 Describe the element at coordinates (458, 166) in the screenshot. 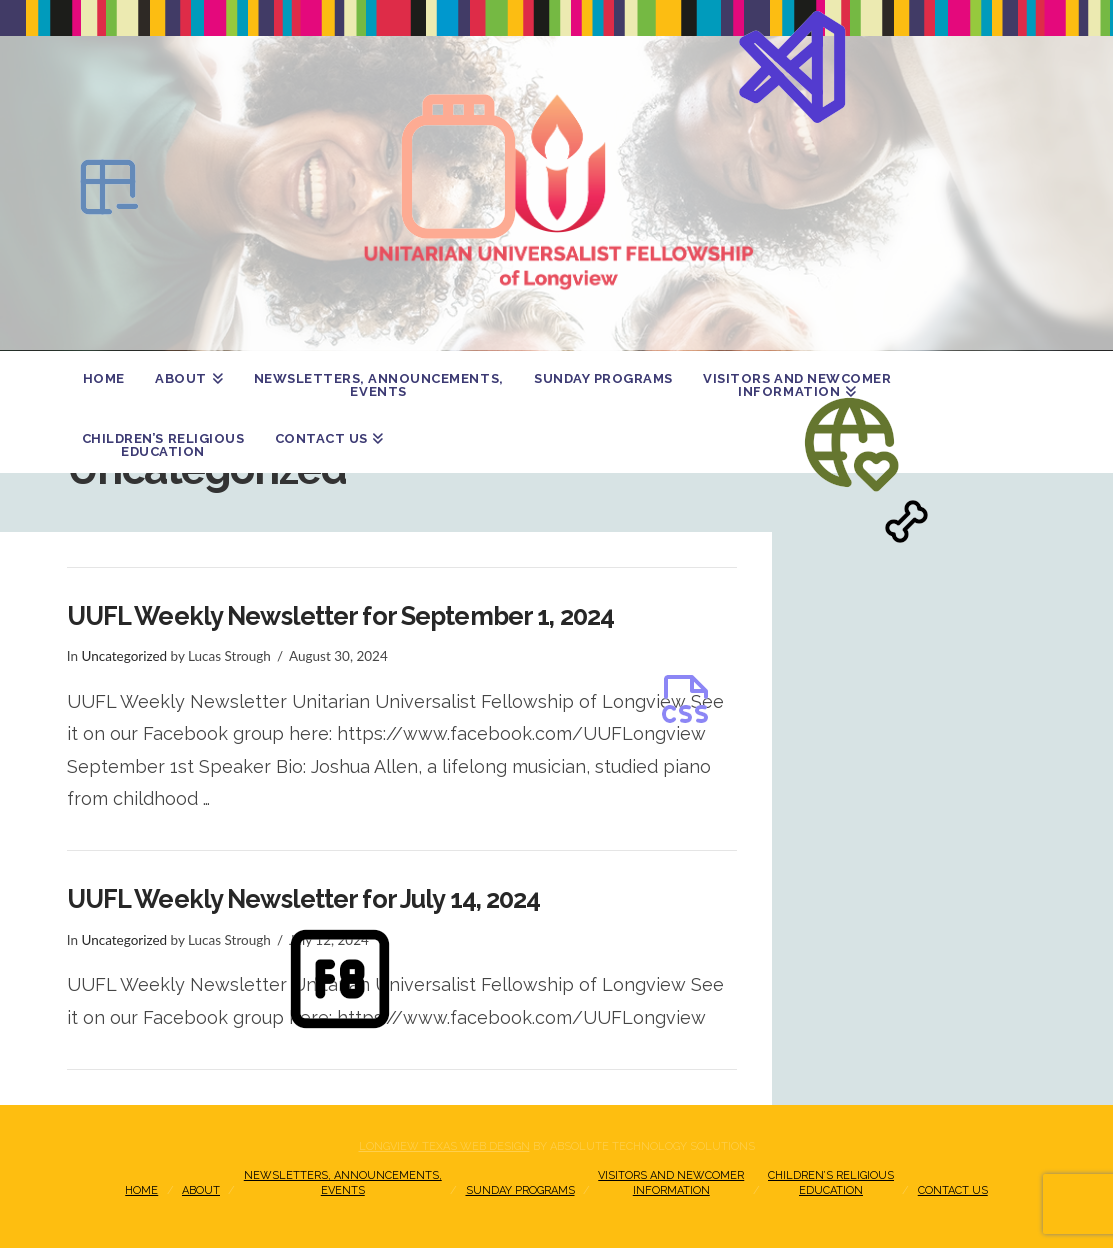

I see `store or organize items in a container` at that location.